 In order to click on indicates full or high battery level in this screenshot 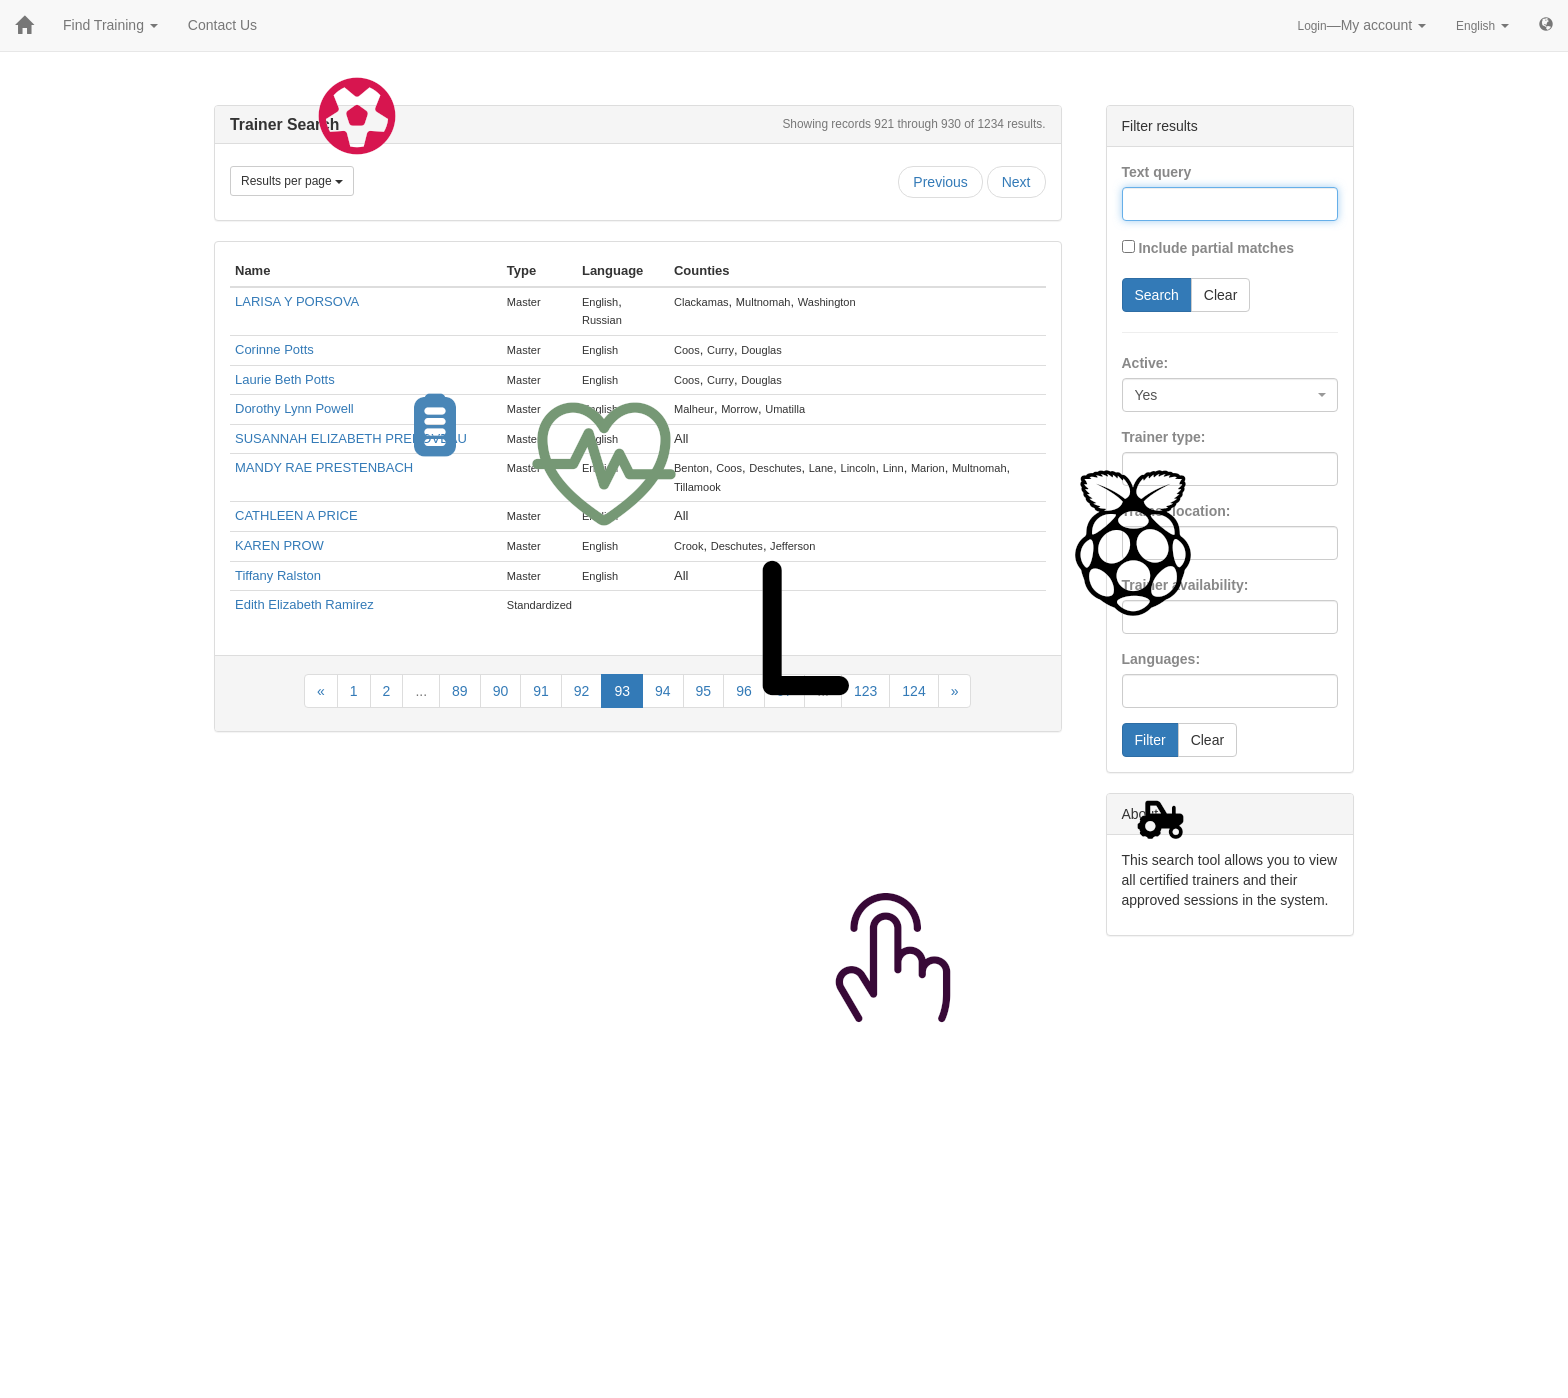, I will do `click(435, 425)`.